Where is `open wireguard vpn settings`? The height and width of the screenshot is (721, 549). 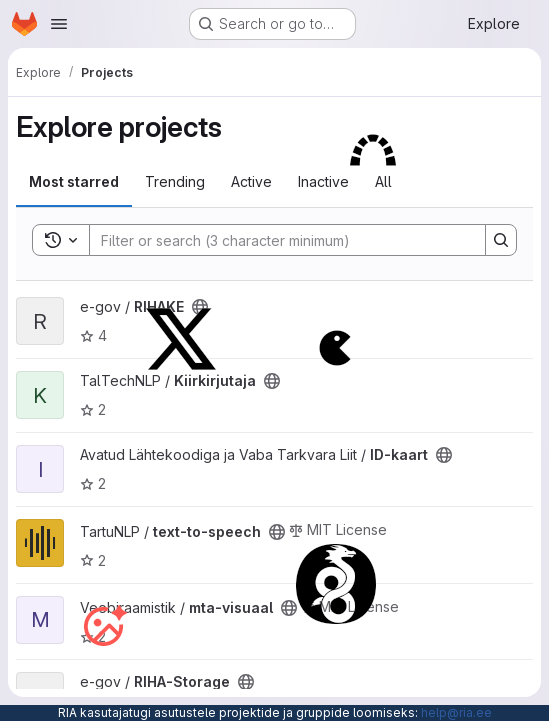
open wireguard vpn settings is located at coordinates (336, 584).